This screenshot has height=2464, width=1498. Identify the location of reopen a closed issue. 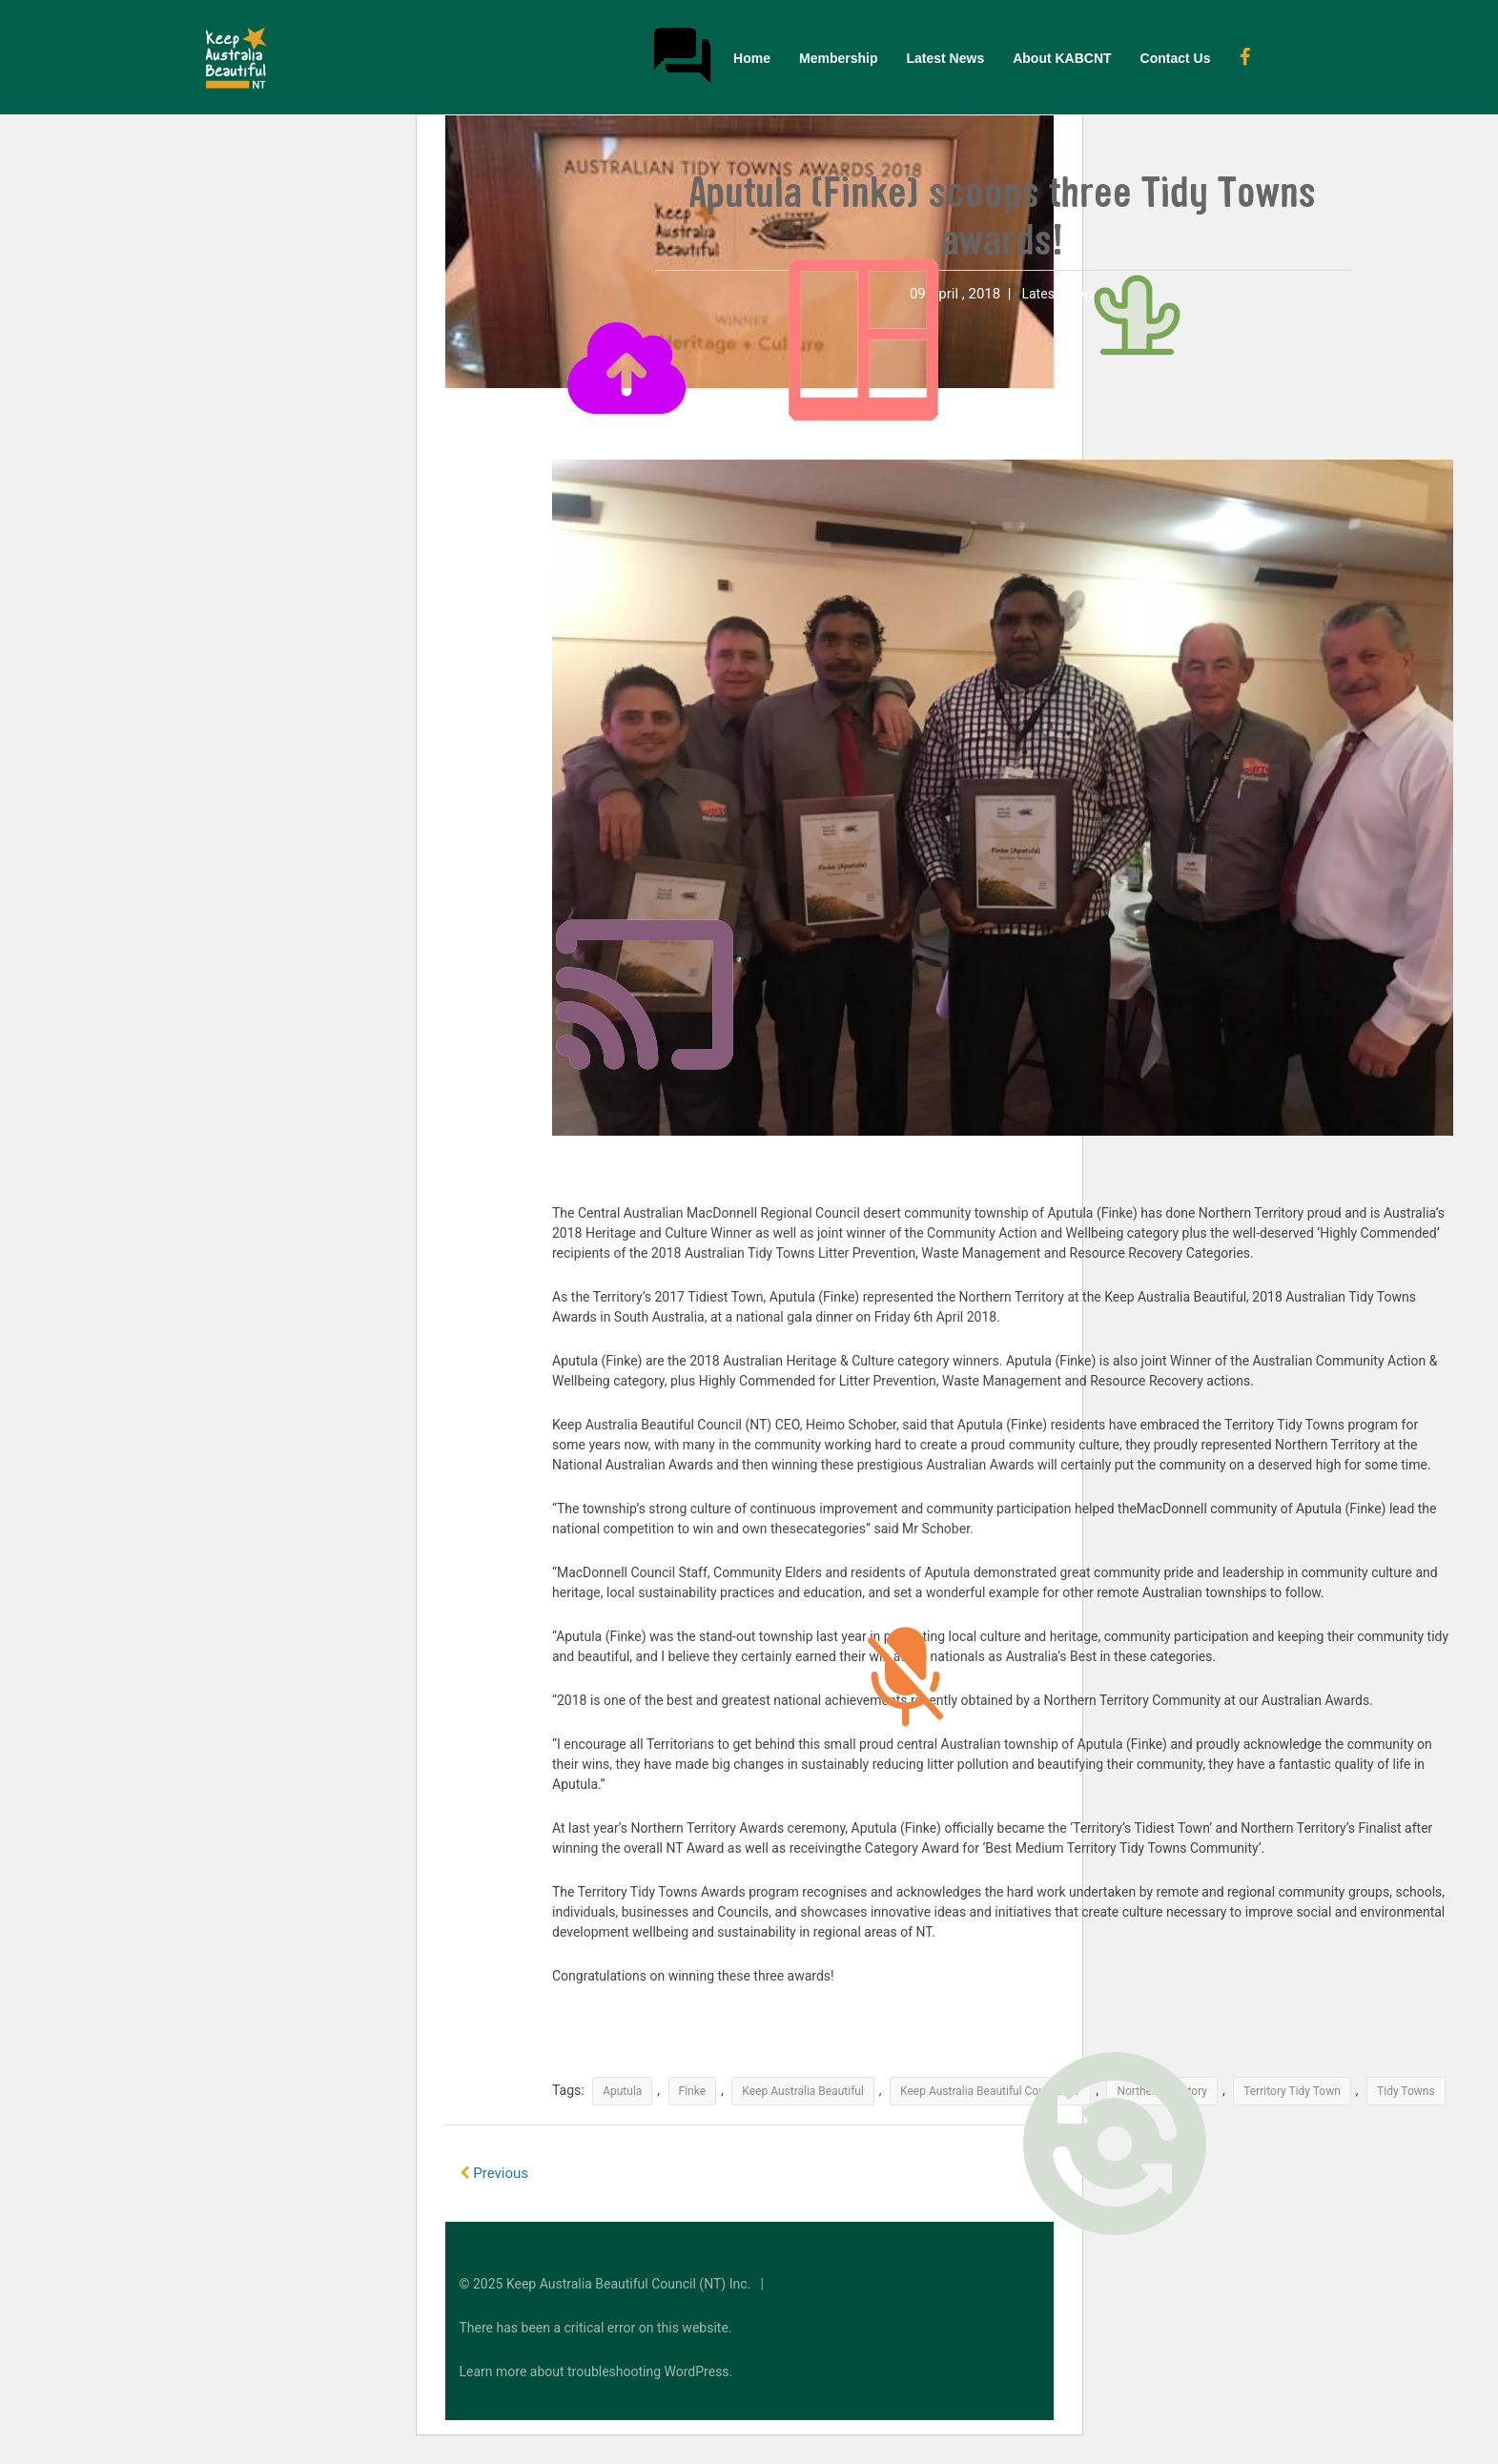
(1115, 2144).